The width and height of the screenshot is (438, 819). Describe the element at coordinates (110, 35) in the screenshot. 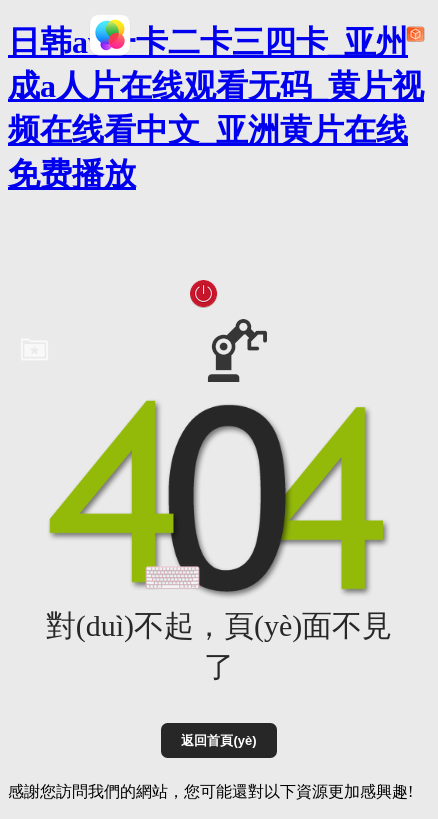

I see `open Game Center settings` at that location.